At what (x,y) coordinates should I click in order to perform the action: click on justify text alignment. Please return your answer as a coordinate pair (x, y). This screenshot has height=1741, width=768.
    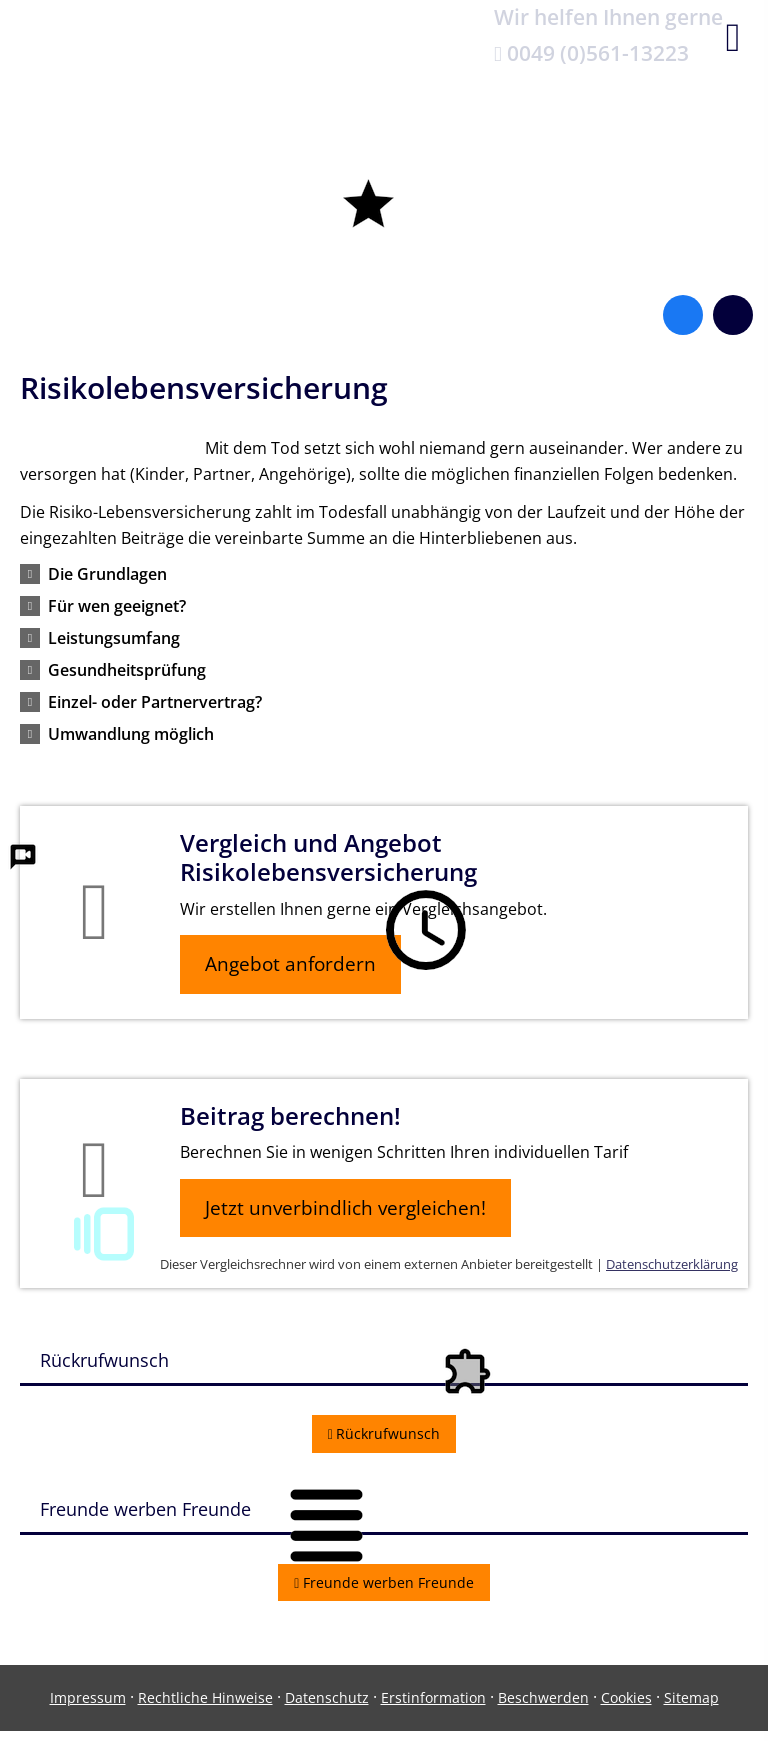
    Looking at the image, I should click on (326, 1525).